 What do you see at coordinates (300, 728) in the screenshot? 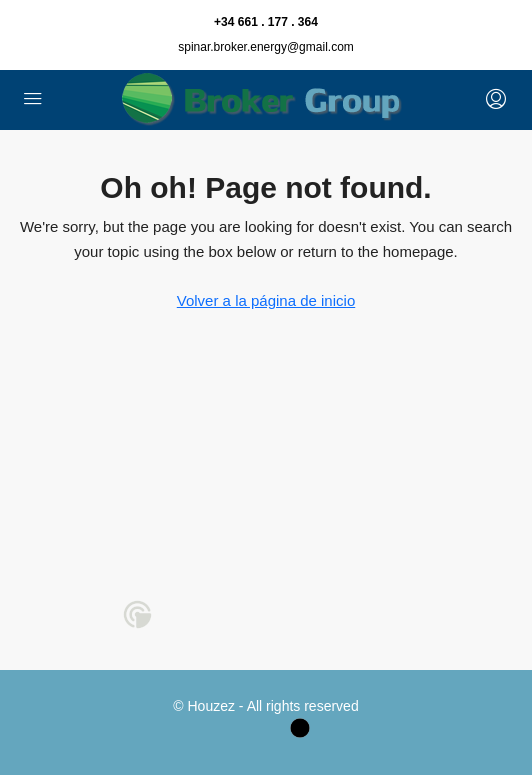
I see `indicates a selected or active state` at bounding box center [300, 728].